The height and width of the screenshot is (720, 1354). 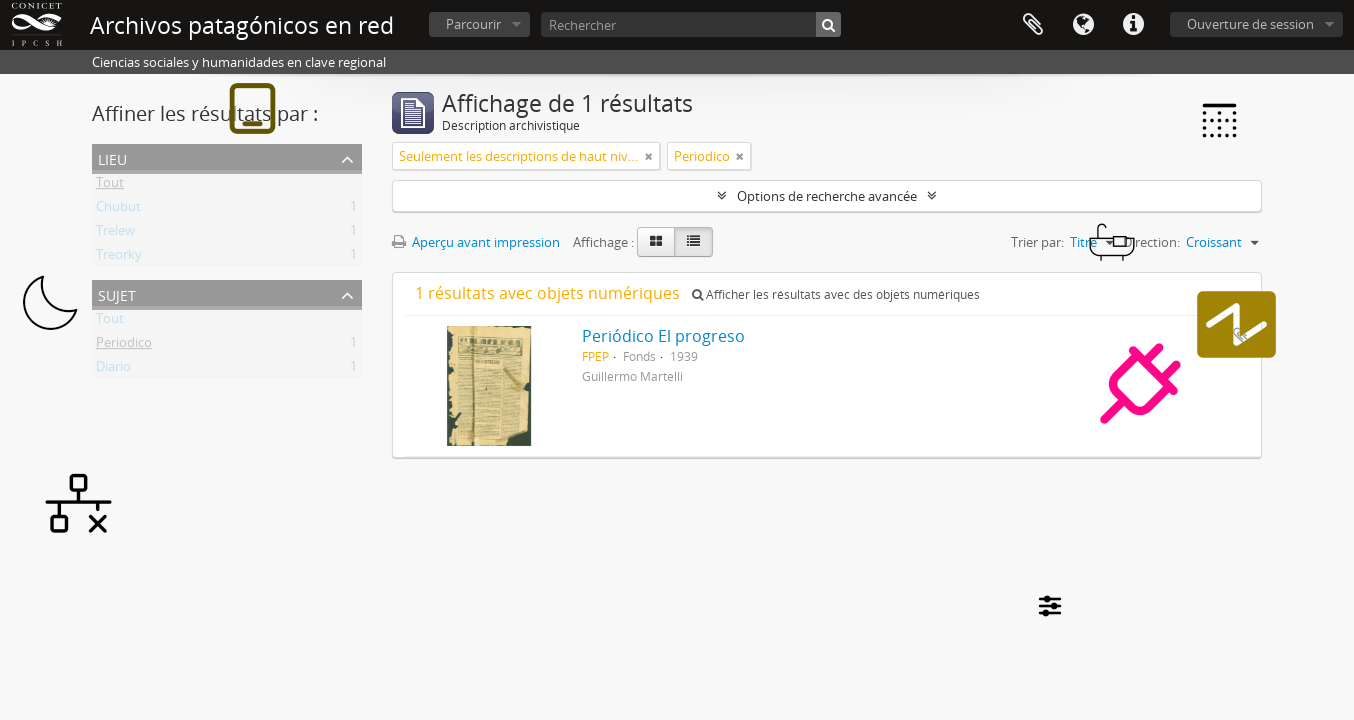 What do you see at coordinates (1139, 385) in the screenshot?
I see `connect to a power source` at bounding box center [1139, 385].